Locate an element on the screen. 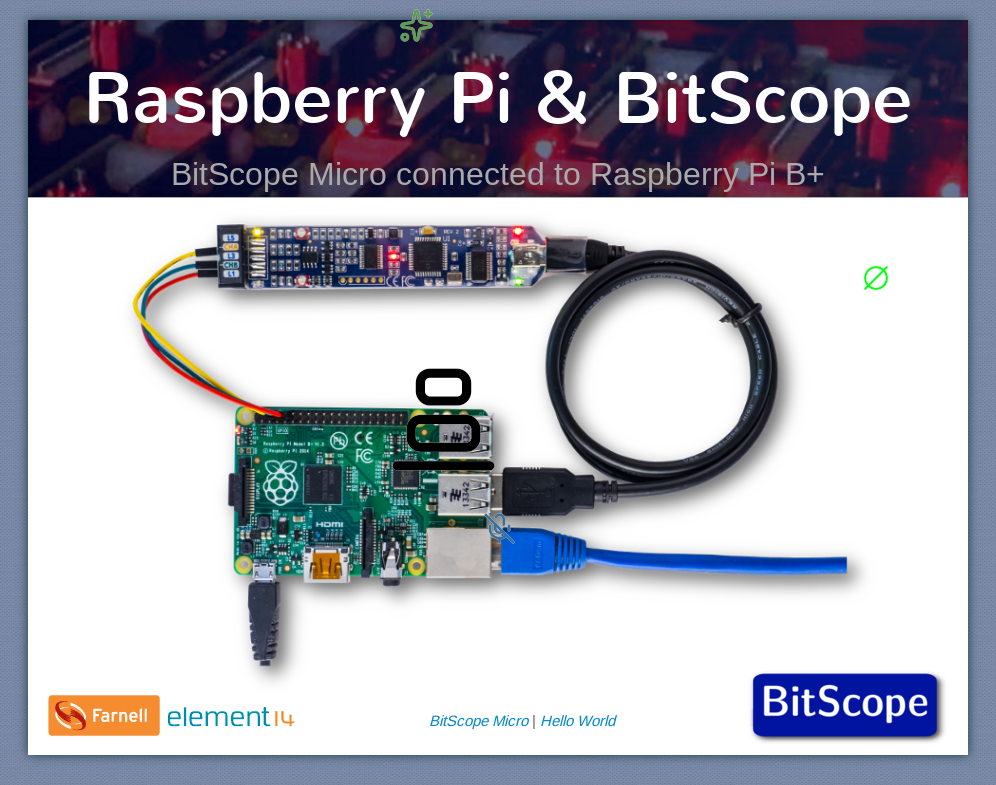 The image size is (996, 785). indicates an empty or null value is located at coordinates (876, 278).